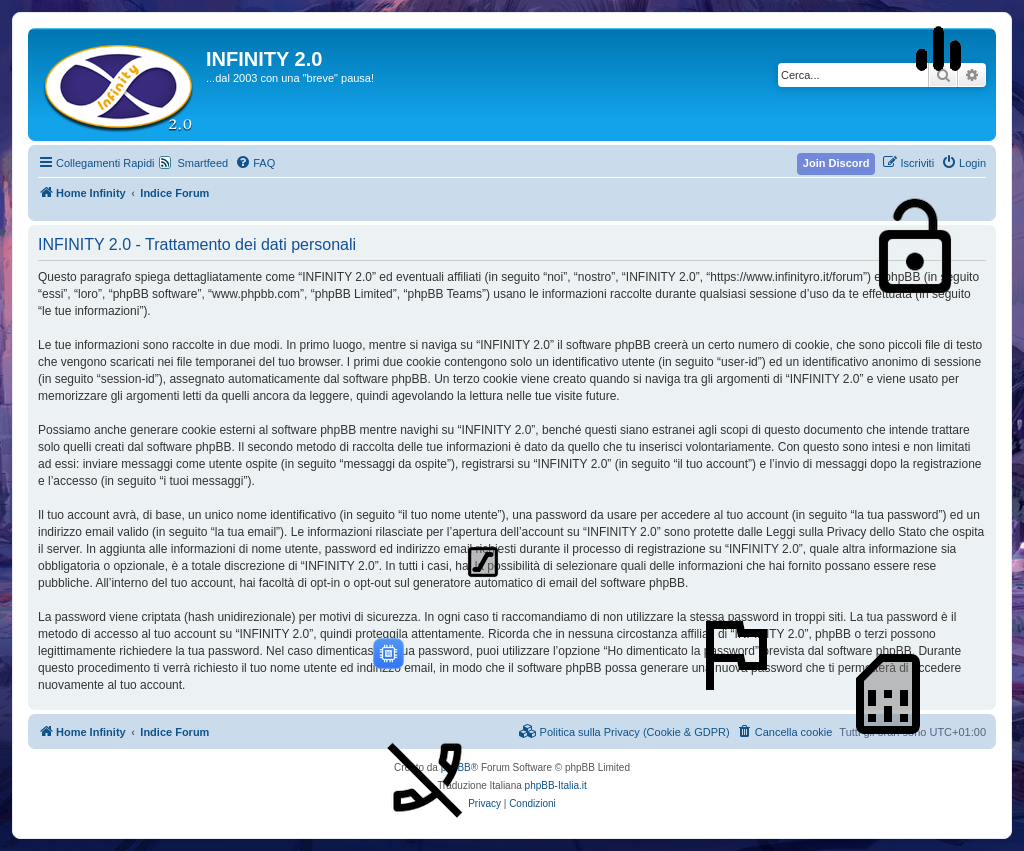 The height and width of the screenshot is (851, 1024). I want to click on browse electronics or hardware apps, so click(388, 653).